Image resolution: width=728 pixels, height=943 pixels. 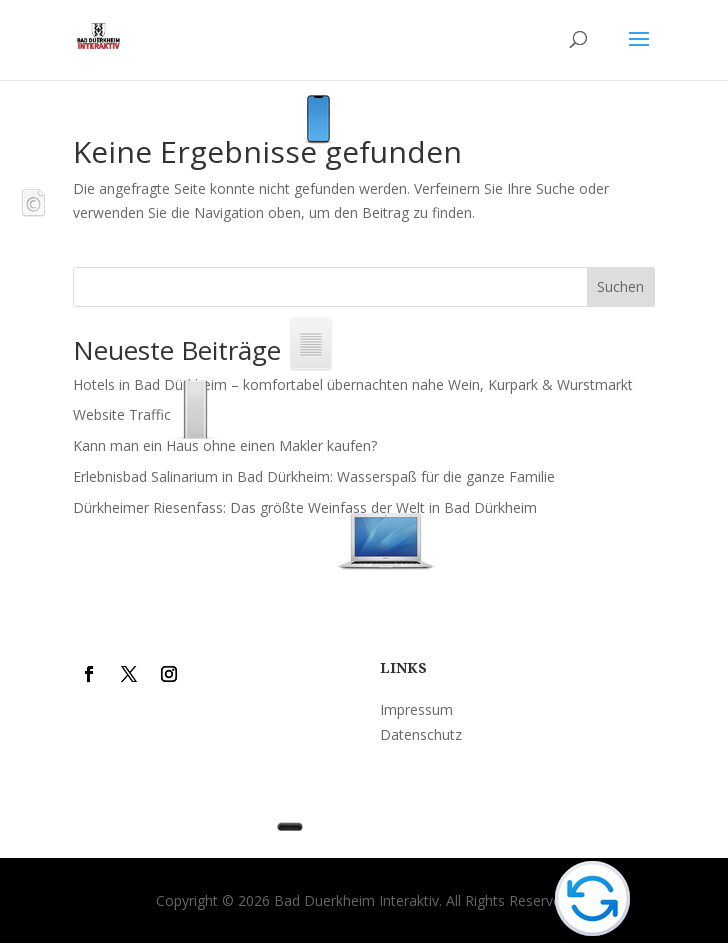 I want to click on connect to bluetooth speaker, so click(x=290, y=827).